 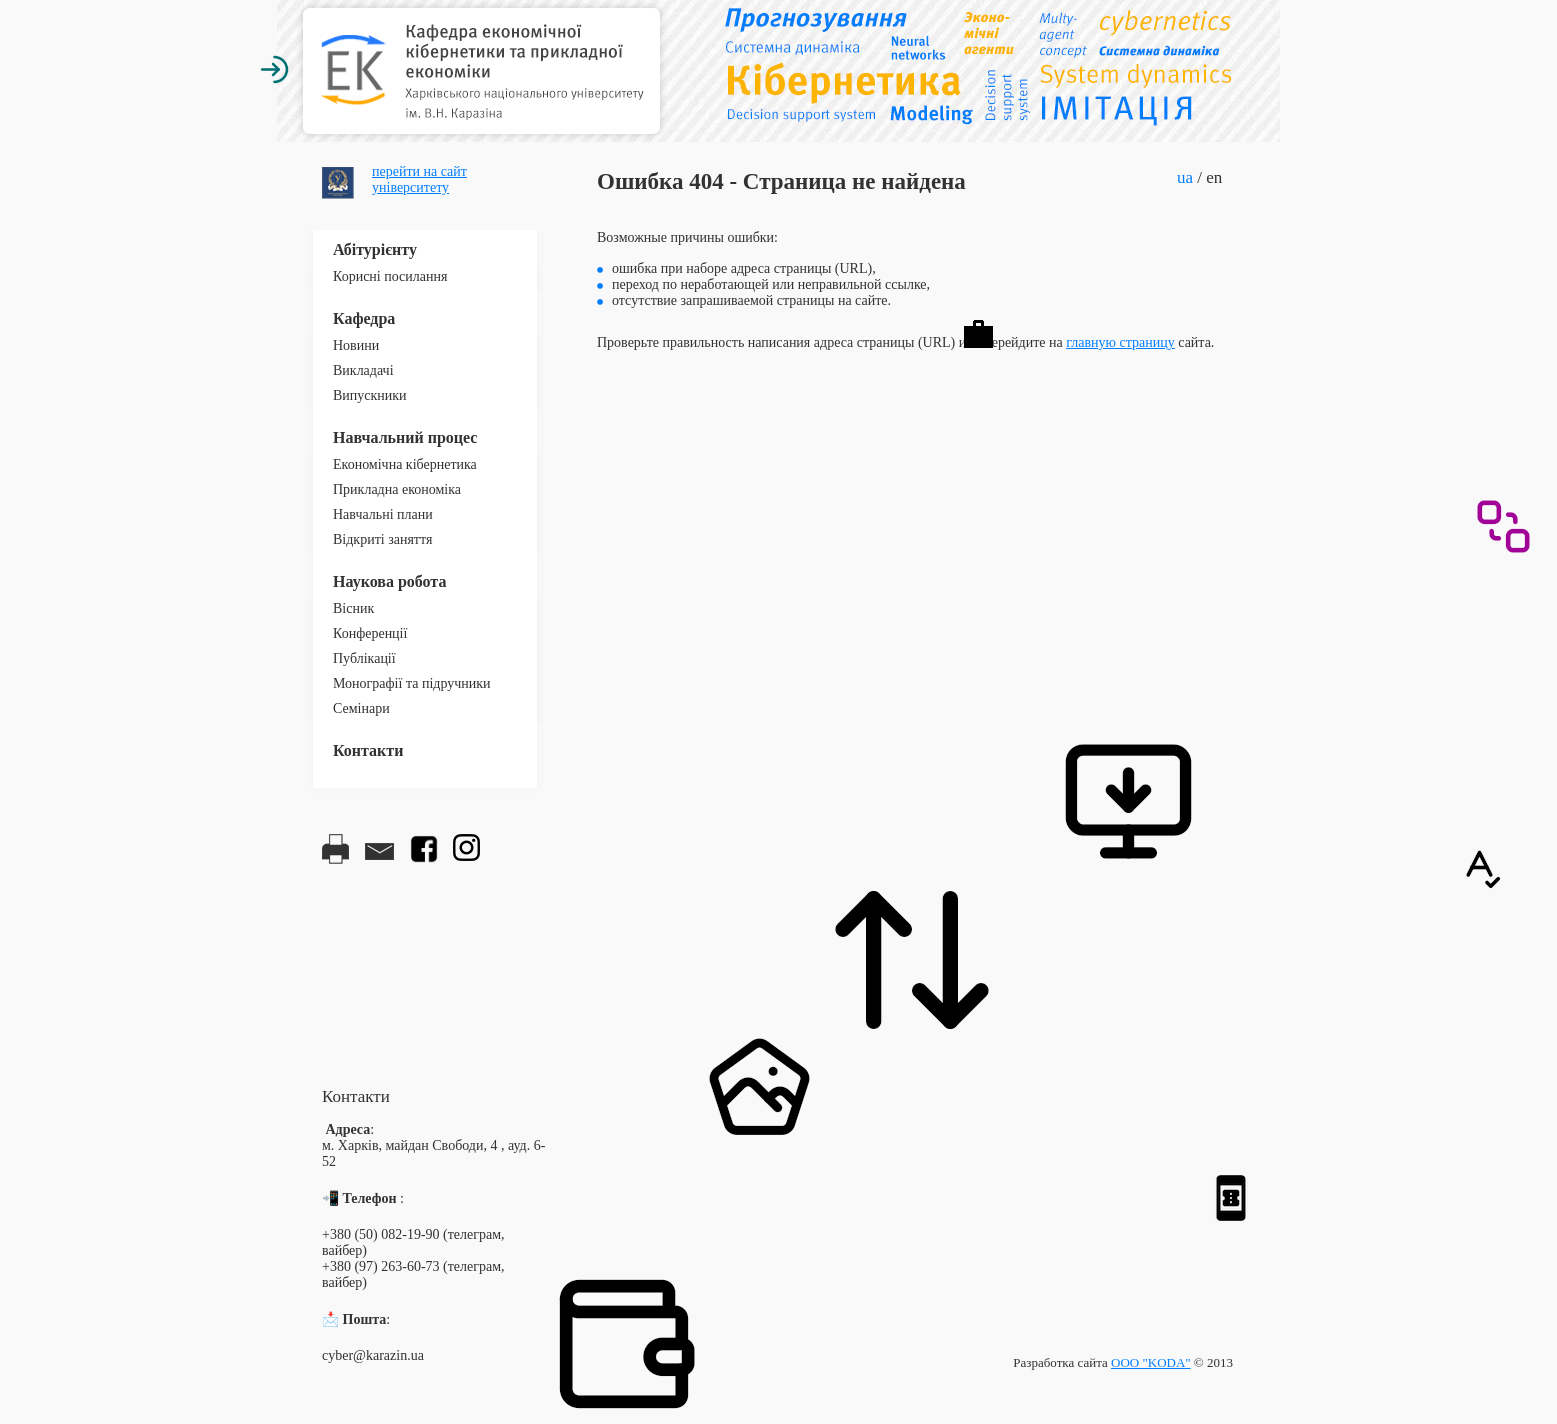 I want to click on check spelling and grammar, so click(x=1479, y=867).